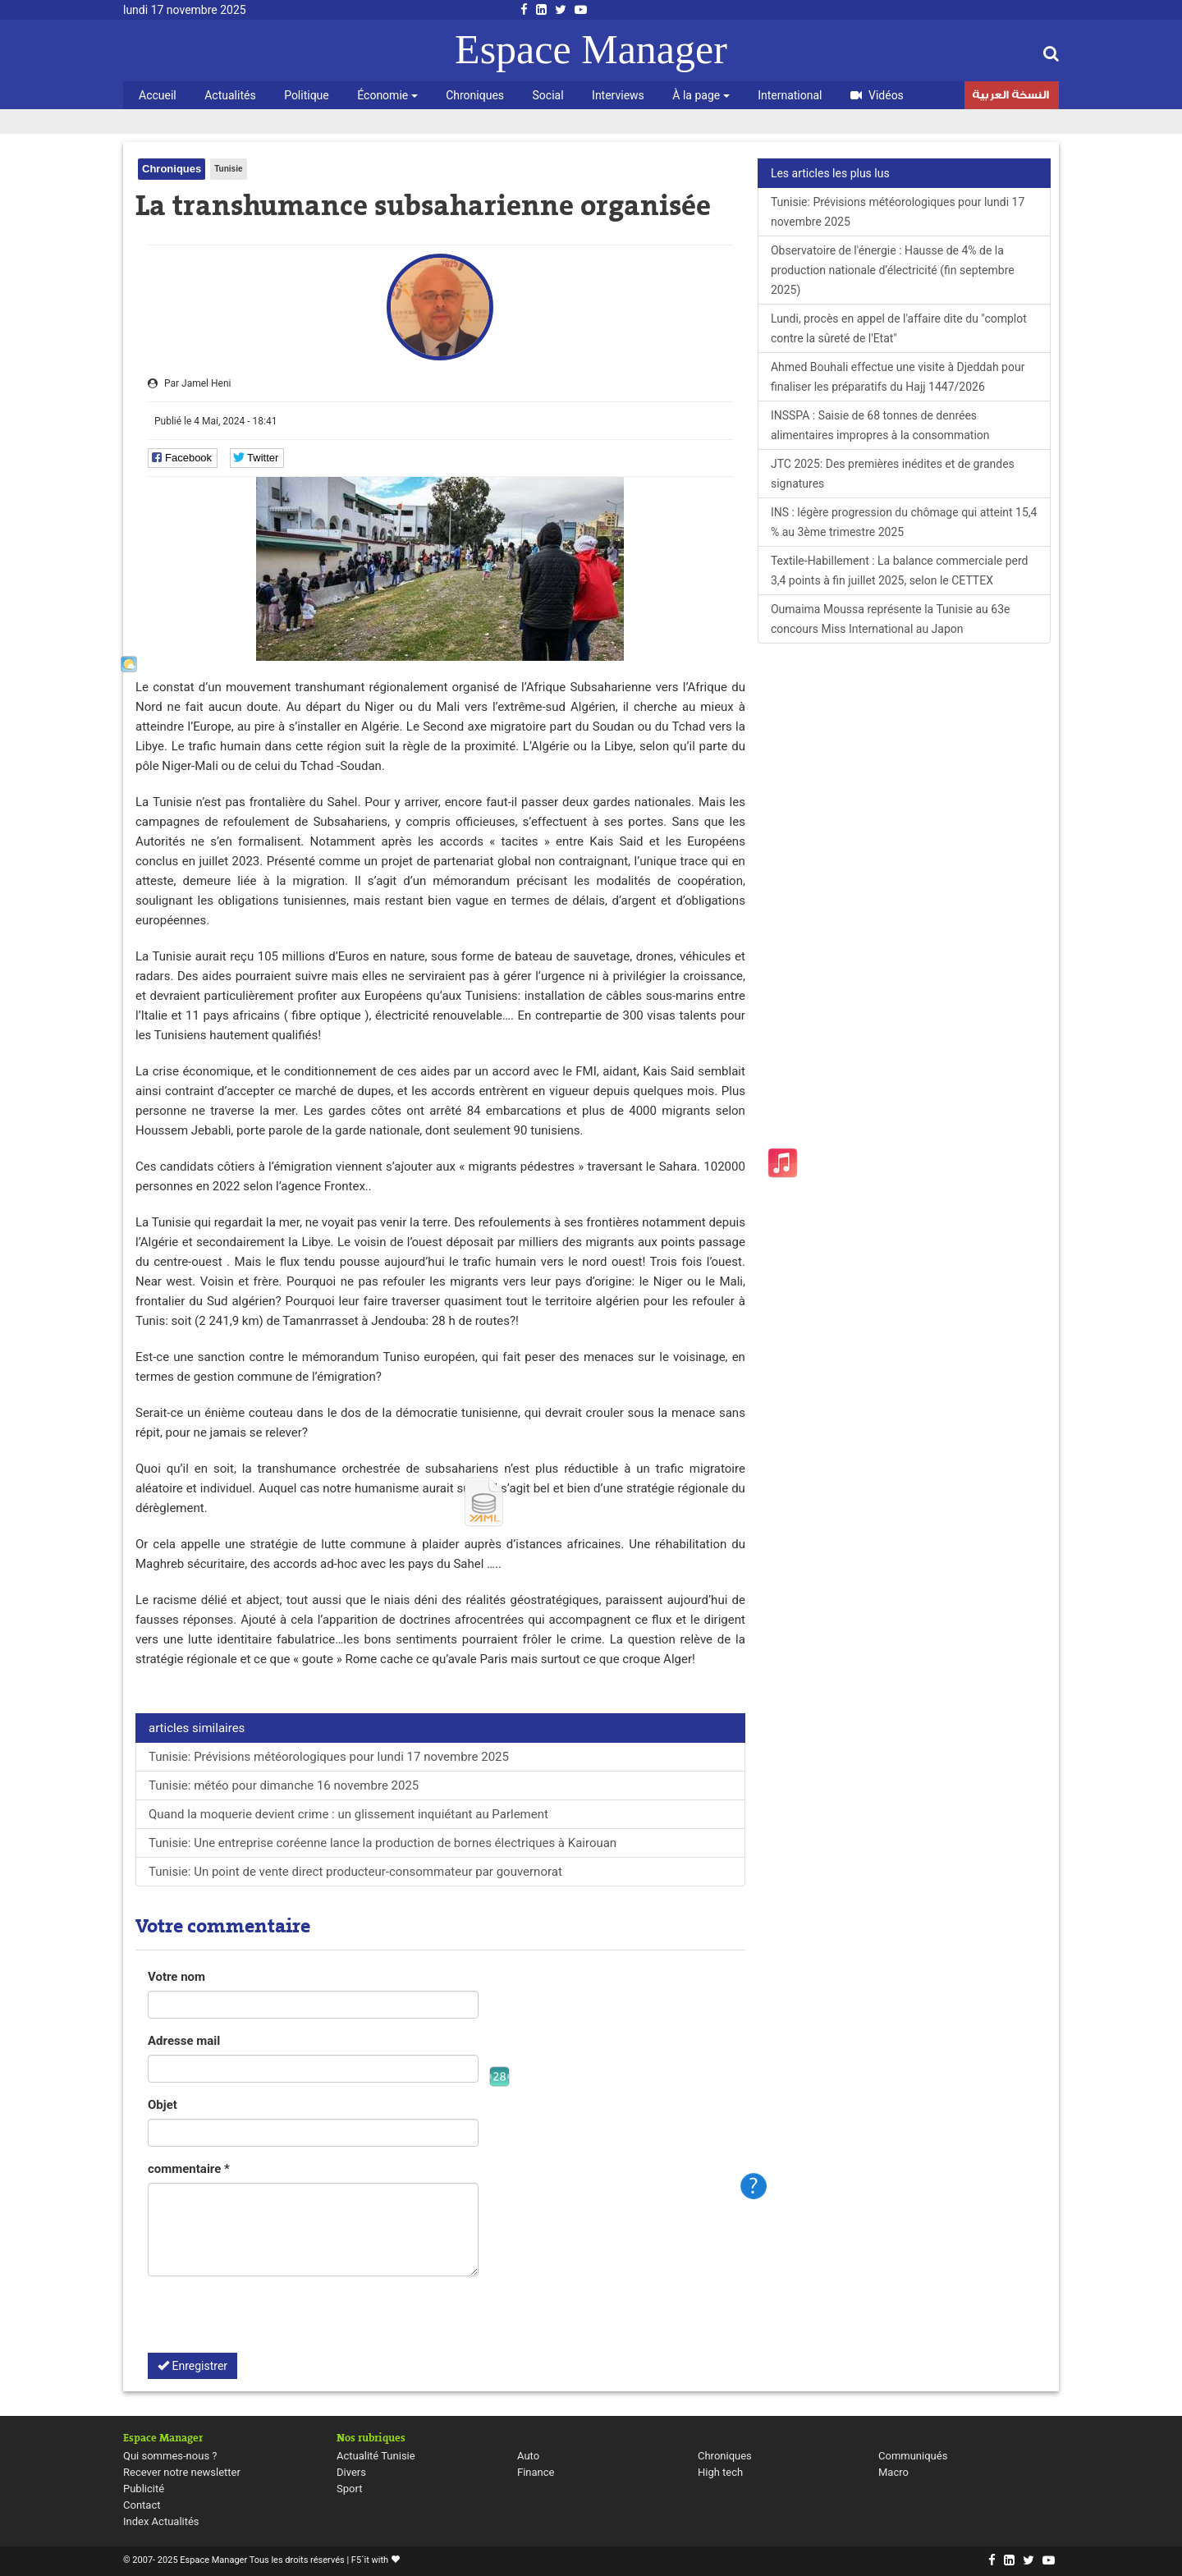 This screenshot has height=2576, width=1182. I want to click on open the weather app, so click(129, 664).